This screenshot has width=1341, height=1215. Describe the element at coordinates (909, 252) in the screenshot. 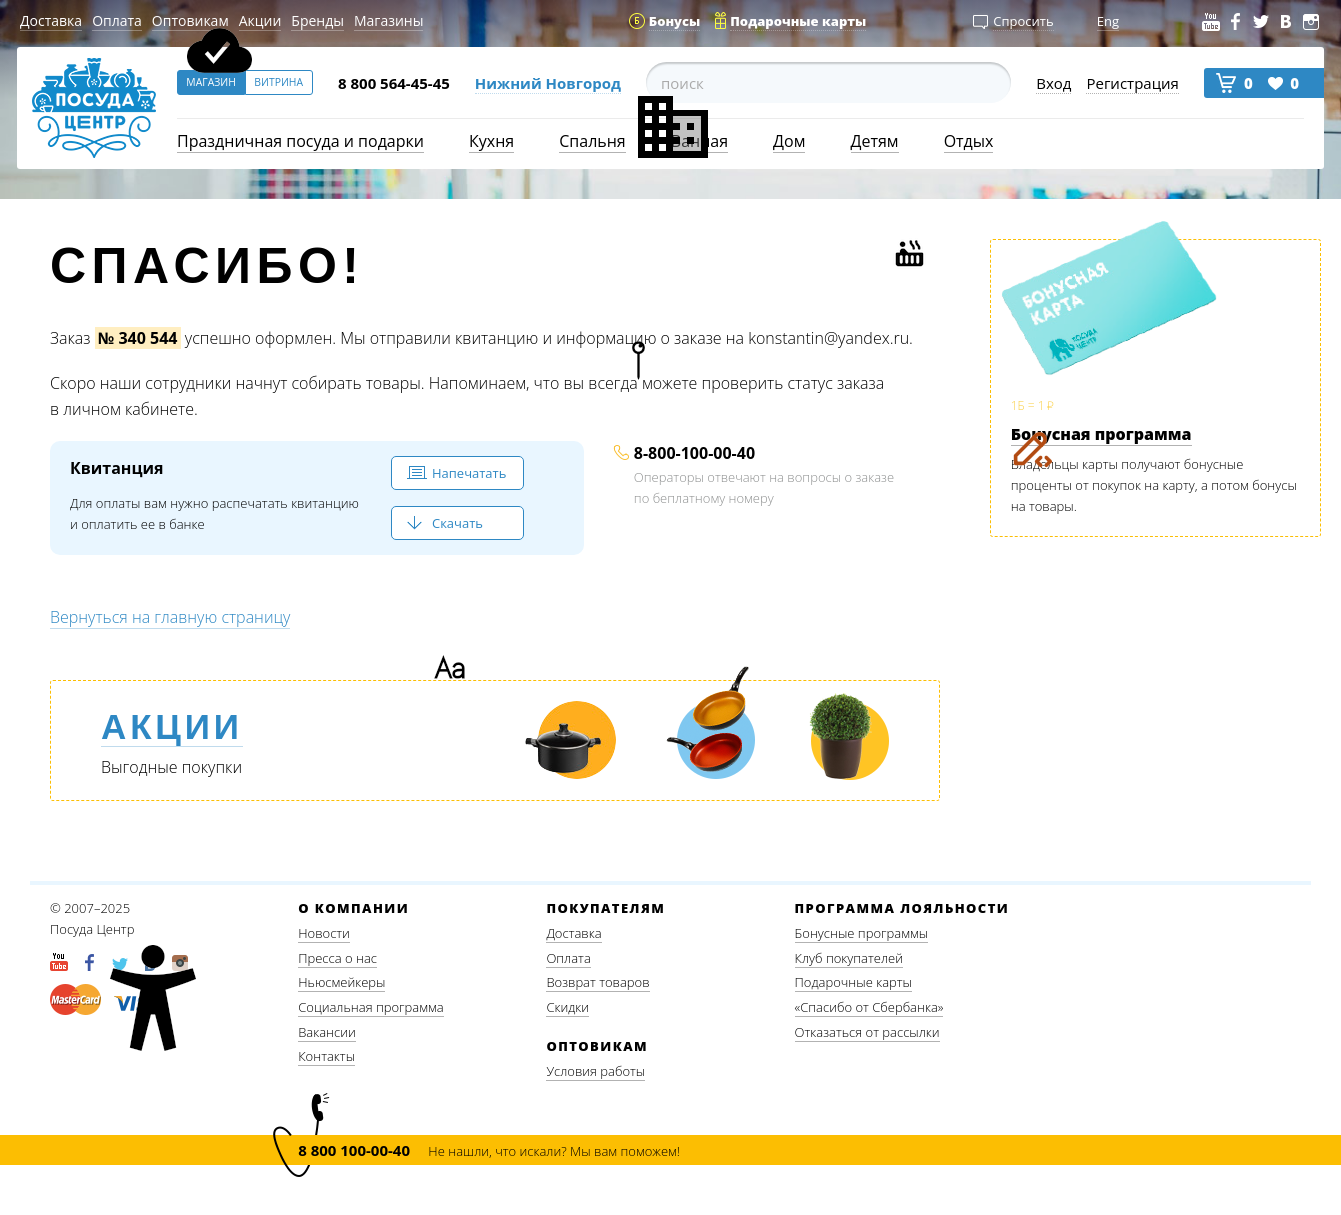

I see `view hot tub or spa amenities` at that location.